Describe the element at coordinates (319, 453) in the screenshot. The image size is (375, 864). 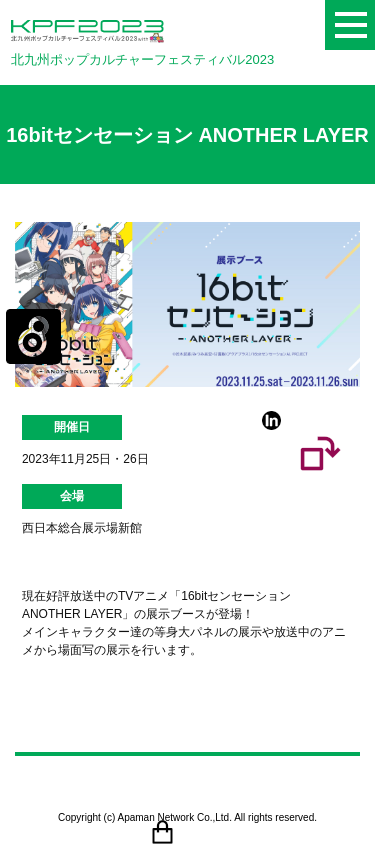
I see `rotate object clockwise` at that location.